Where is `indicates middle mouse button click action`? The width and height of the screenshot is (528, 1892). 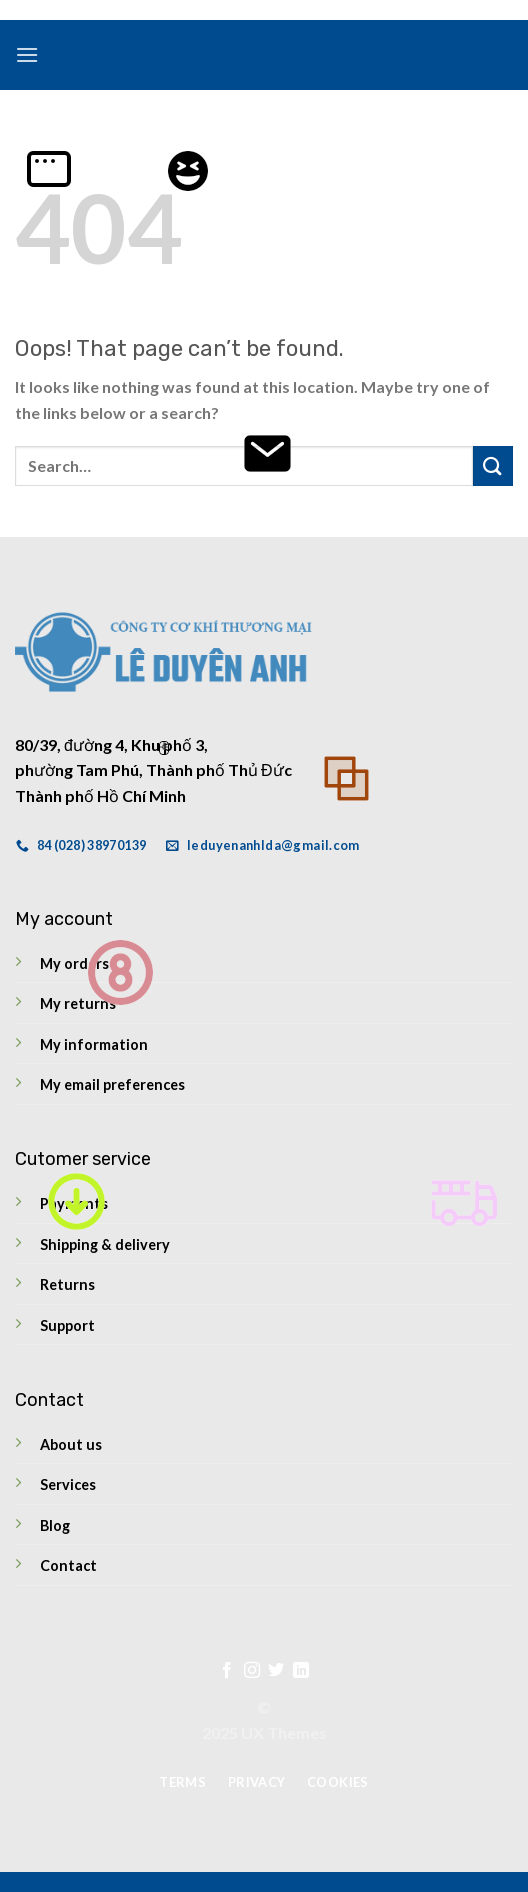 indicates middle mouse button click action is located at coordinates (164, 748).